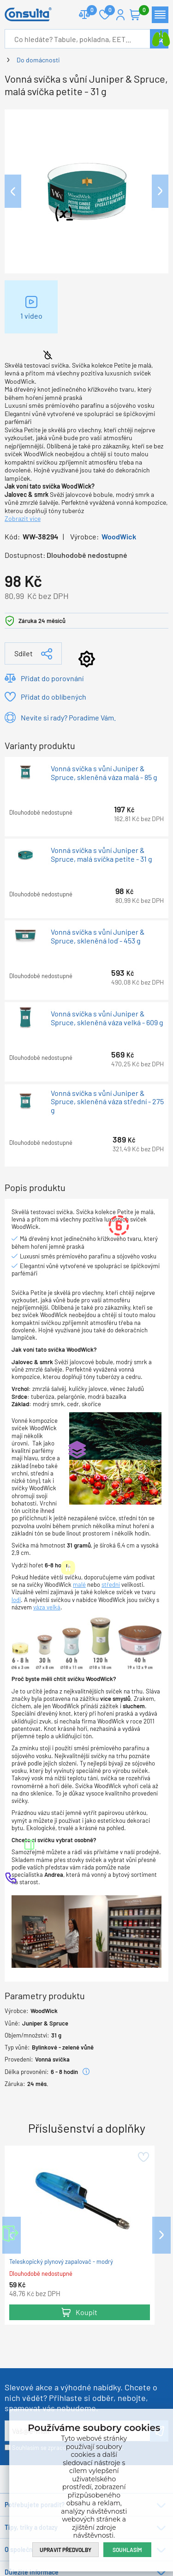 The width and height of the screenshot is (173, 2576). I want to click on disable hot or trending content, so click(48, 355).